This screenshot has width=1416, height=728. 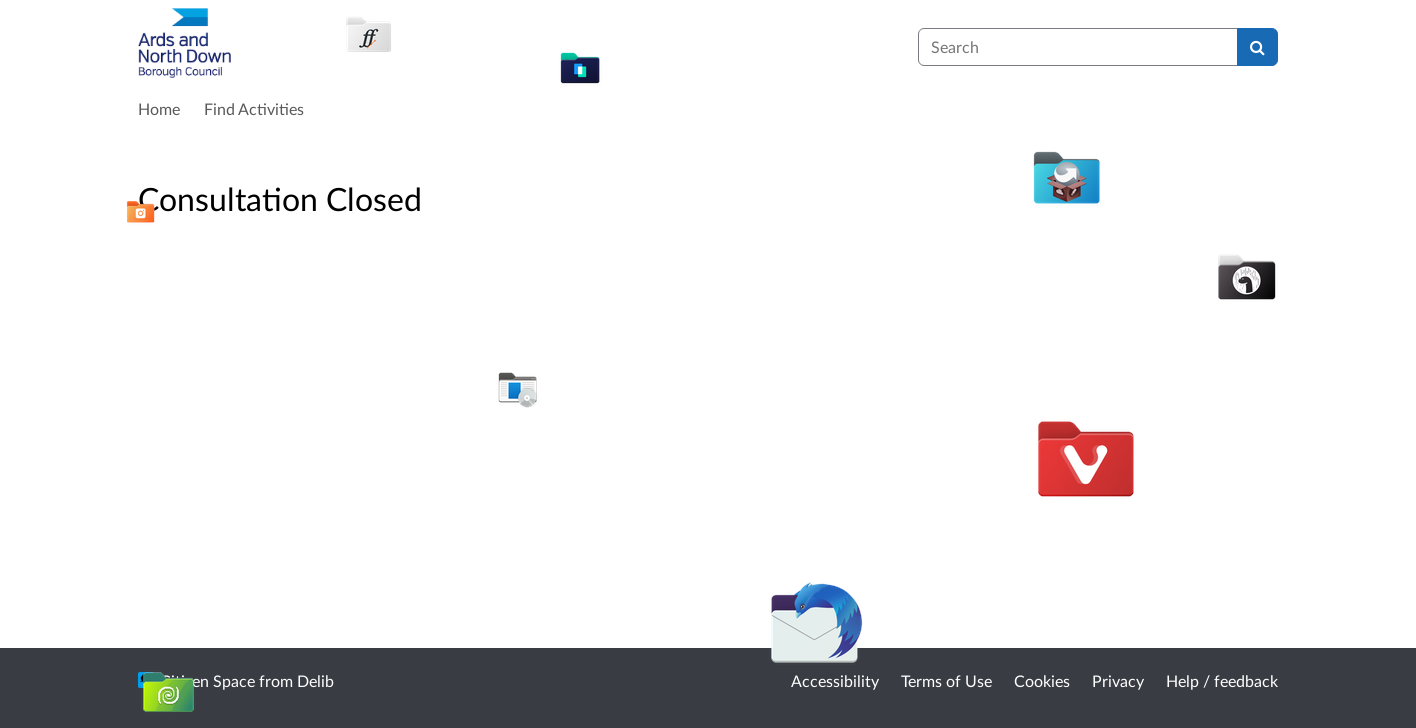 I want to click on open vivaldi browser downloads folder, so click(x=1085, y=461).